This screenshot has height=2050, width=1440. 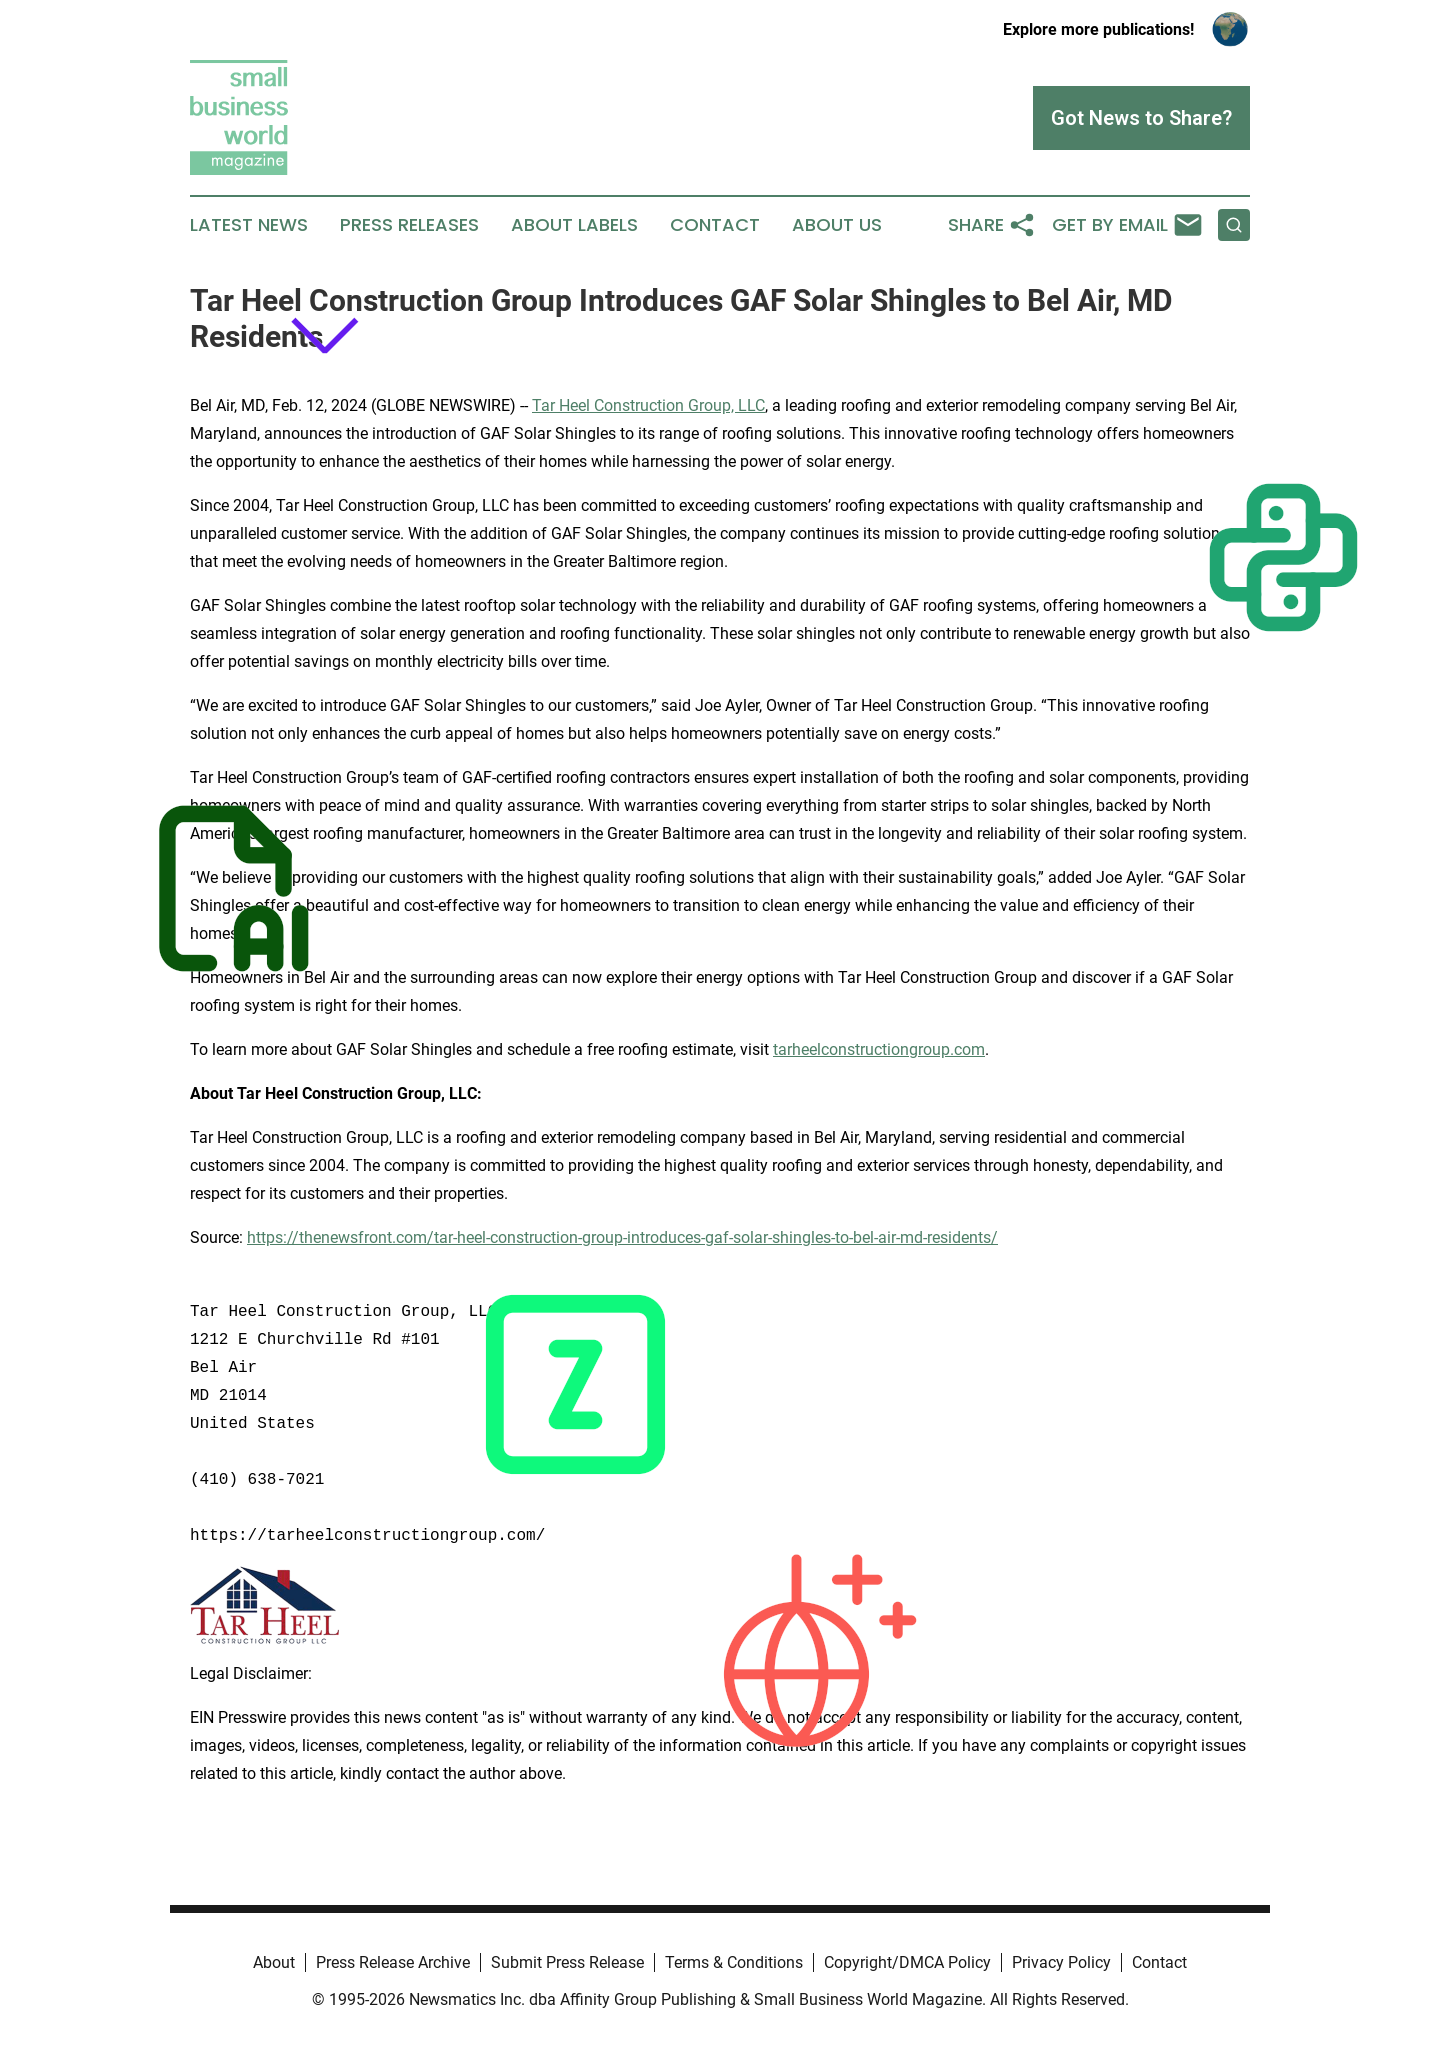 I want to click on expand a collapsed section or dropdown menu, so click(x=325, y=333).